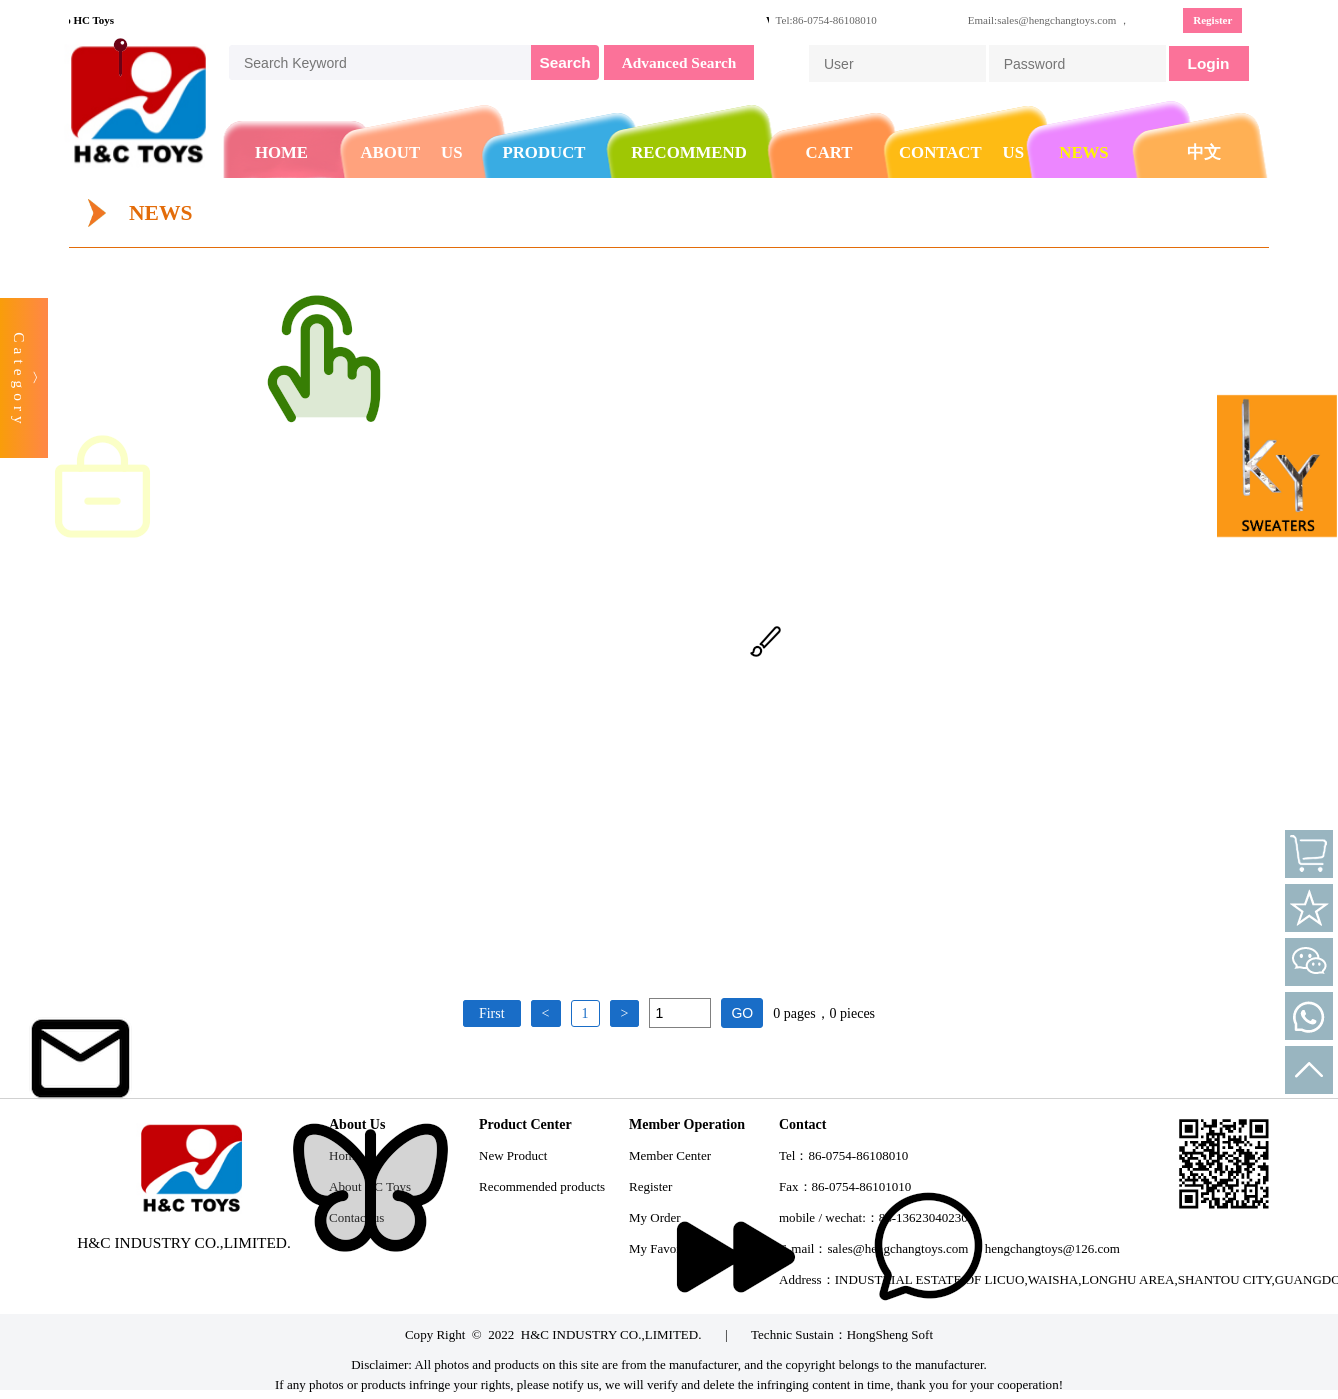 This screenshot has width=1338, height=1399. I want to click on remove item from shopping bag, so click(102, 486).